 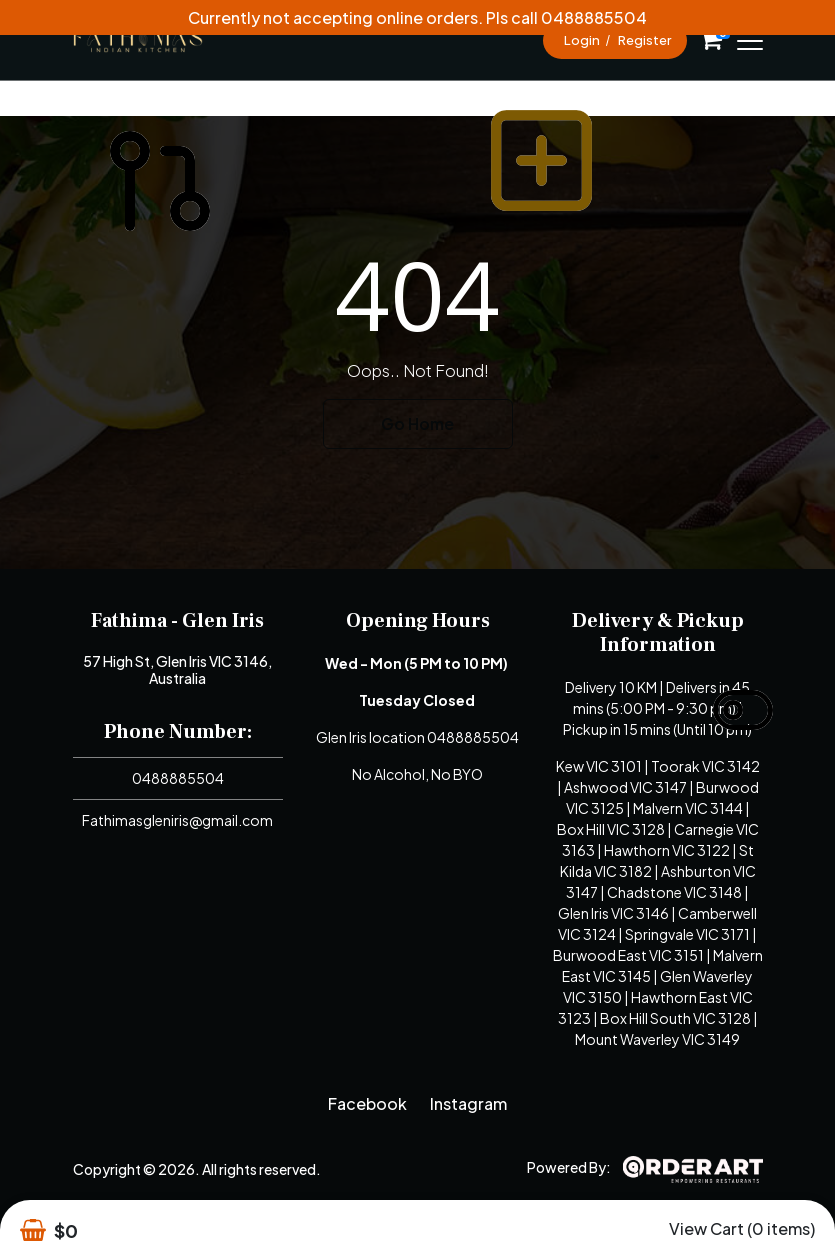 I want to click on create a new pull request, so click(x=160, y=181).